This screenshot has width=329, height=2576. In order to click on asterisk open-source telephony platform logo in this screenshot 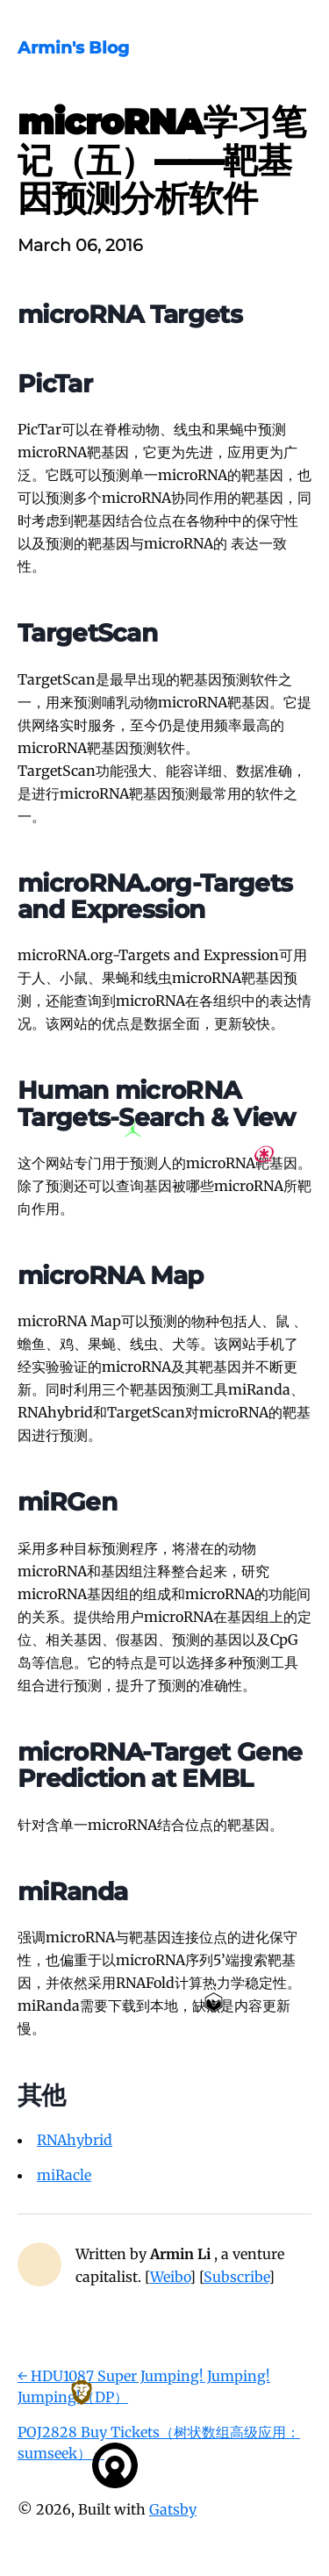, I will do `click(264, 1154)`.